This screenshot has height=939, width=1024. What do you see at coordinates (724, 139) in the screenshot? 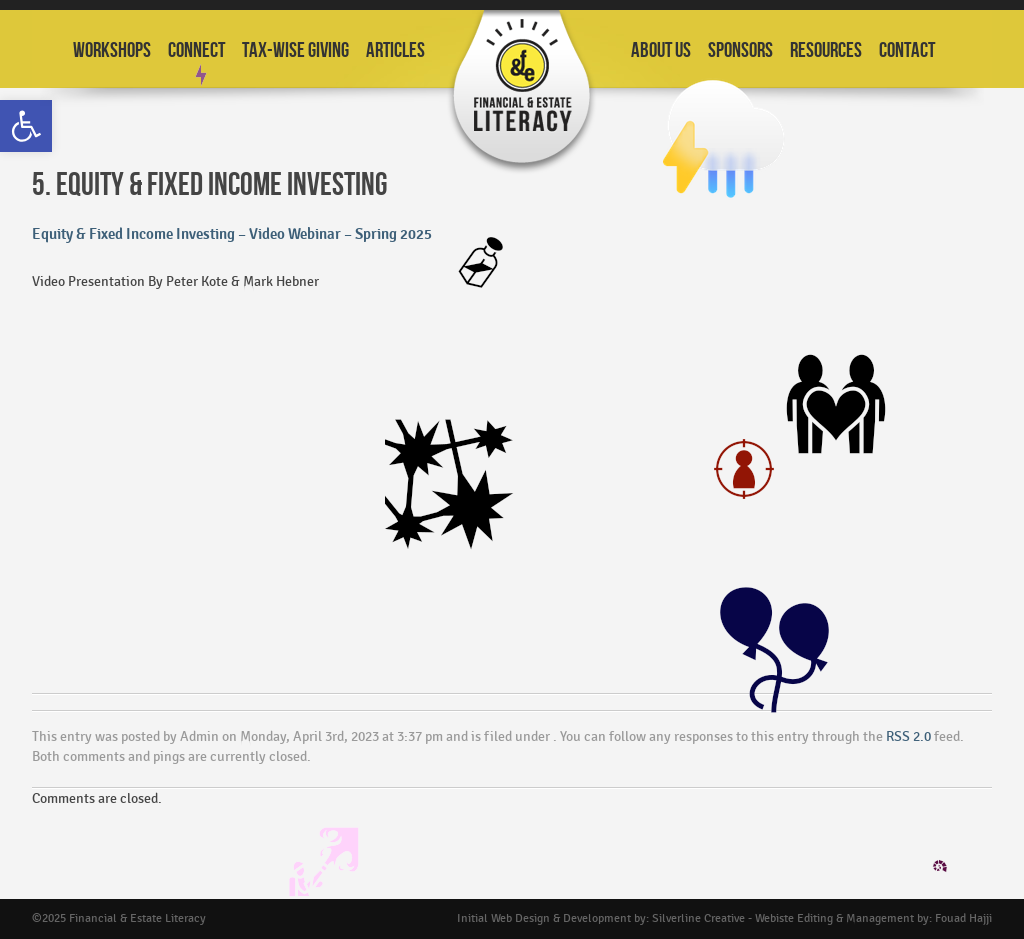
I see `indicates stormy weather conditions` at bounding box center [724, 139].